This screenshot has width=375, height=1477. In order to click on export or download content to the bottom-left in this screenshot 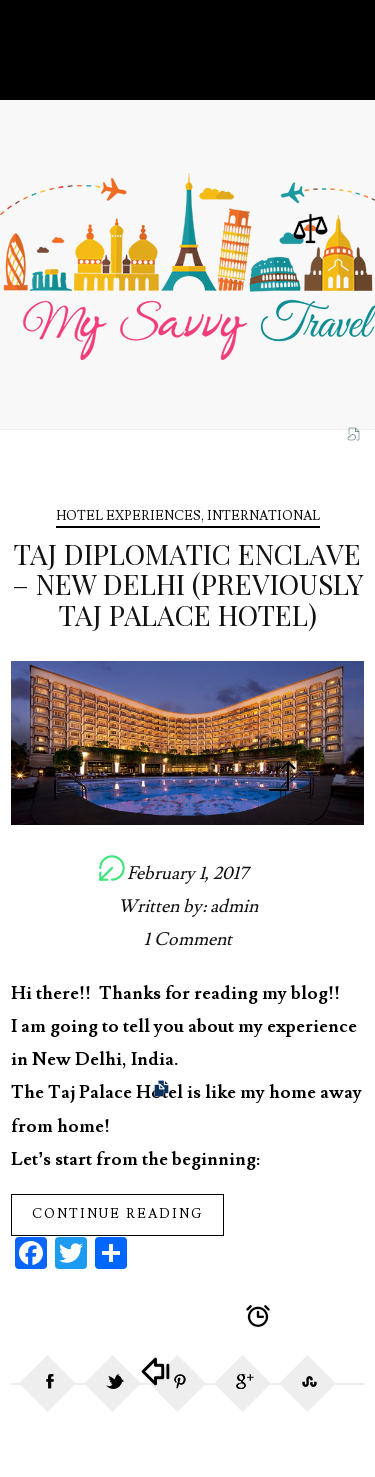, I will do `click(112, 868)`.